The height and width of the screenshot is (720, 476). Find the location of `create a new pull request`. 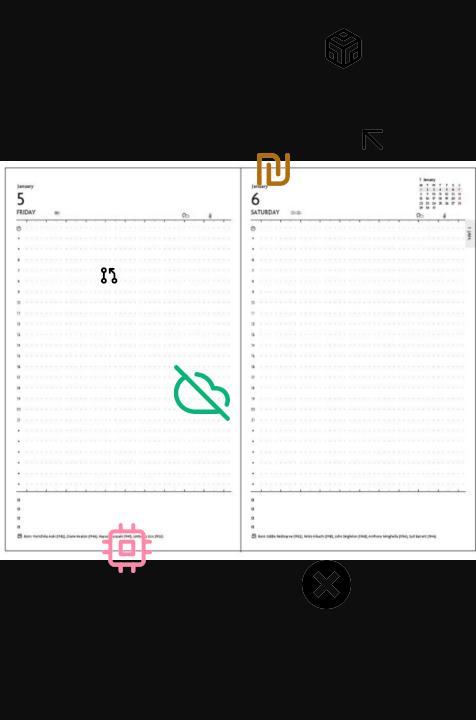

create a new pull request is located at coordinates (108, 275).